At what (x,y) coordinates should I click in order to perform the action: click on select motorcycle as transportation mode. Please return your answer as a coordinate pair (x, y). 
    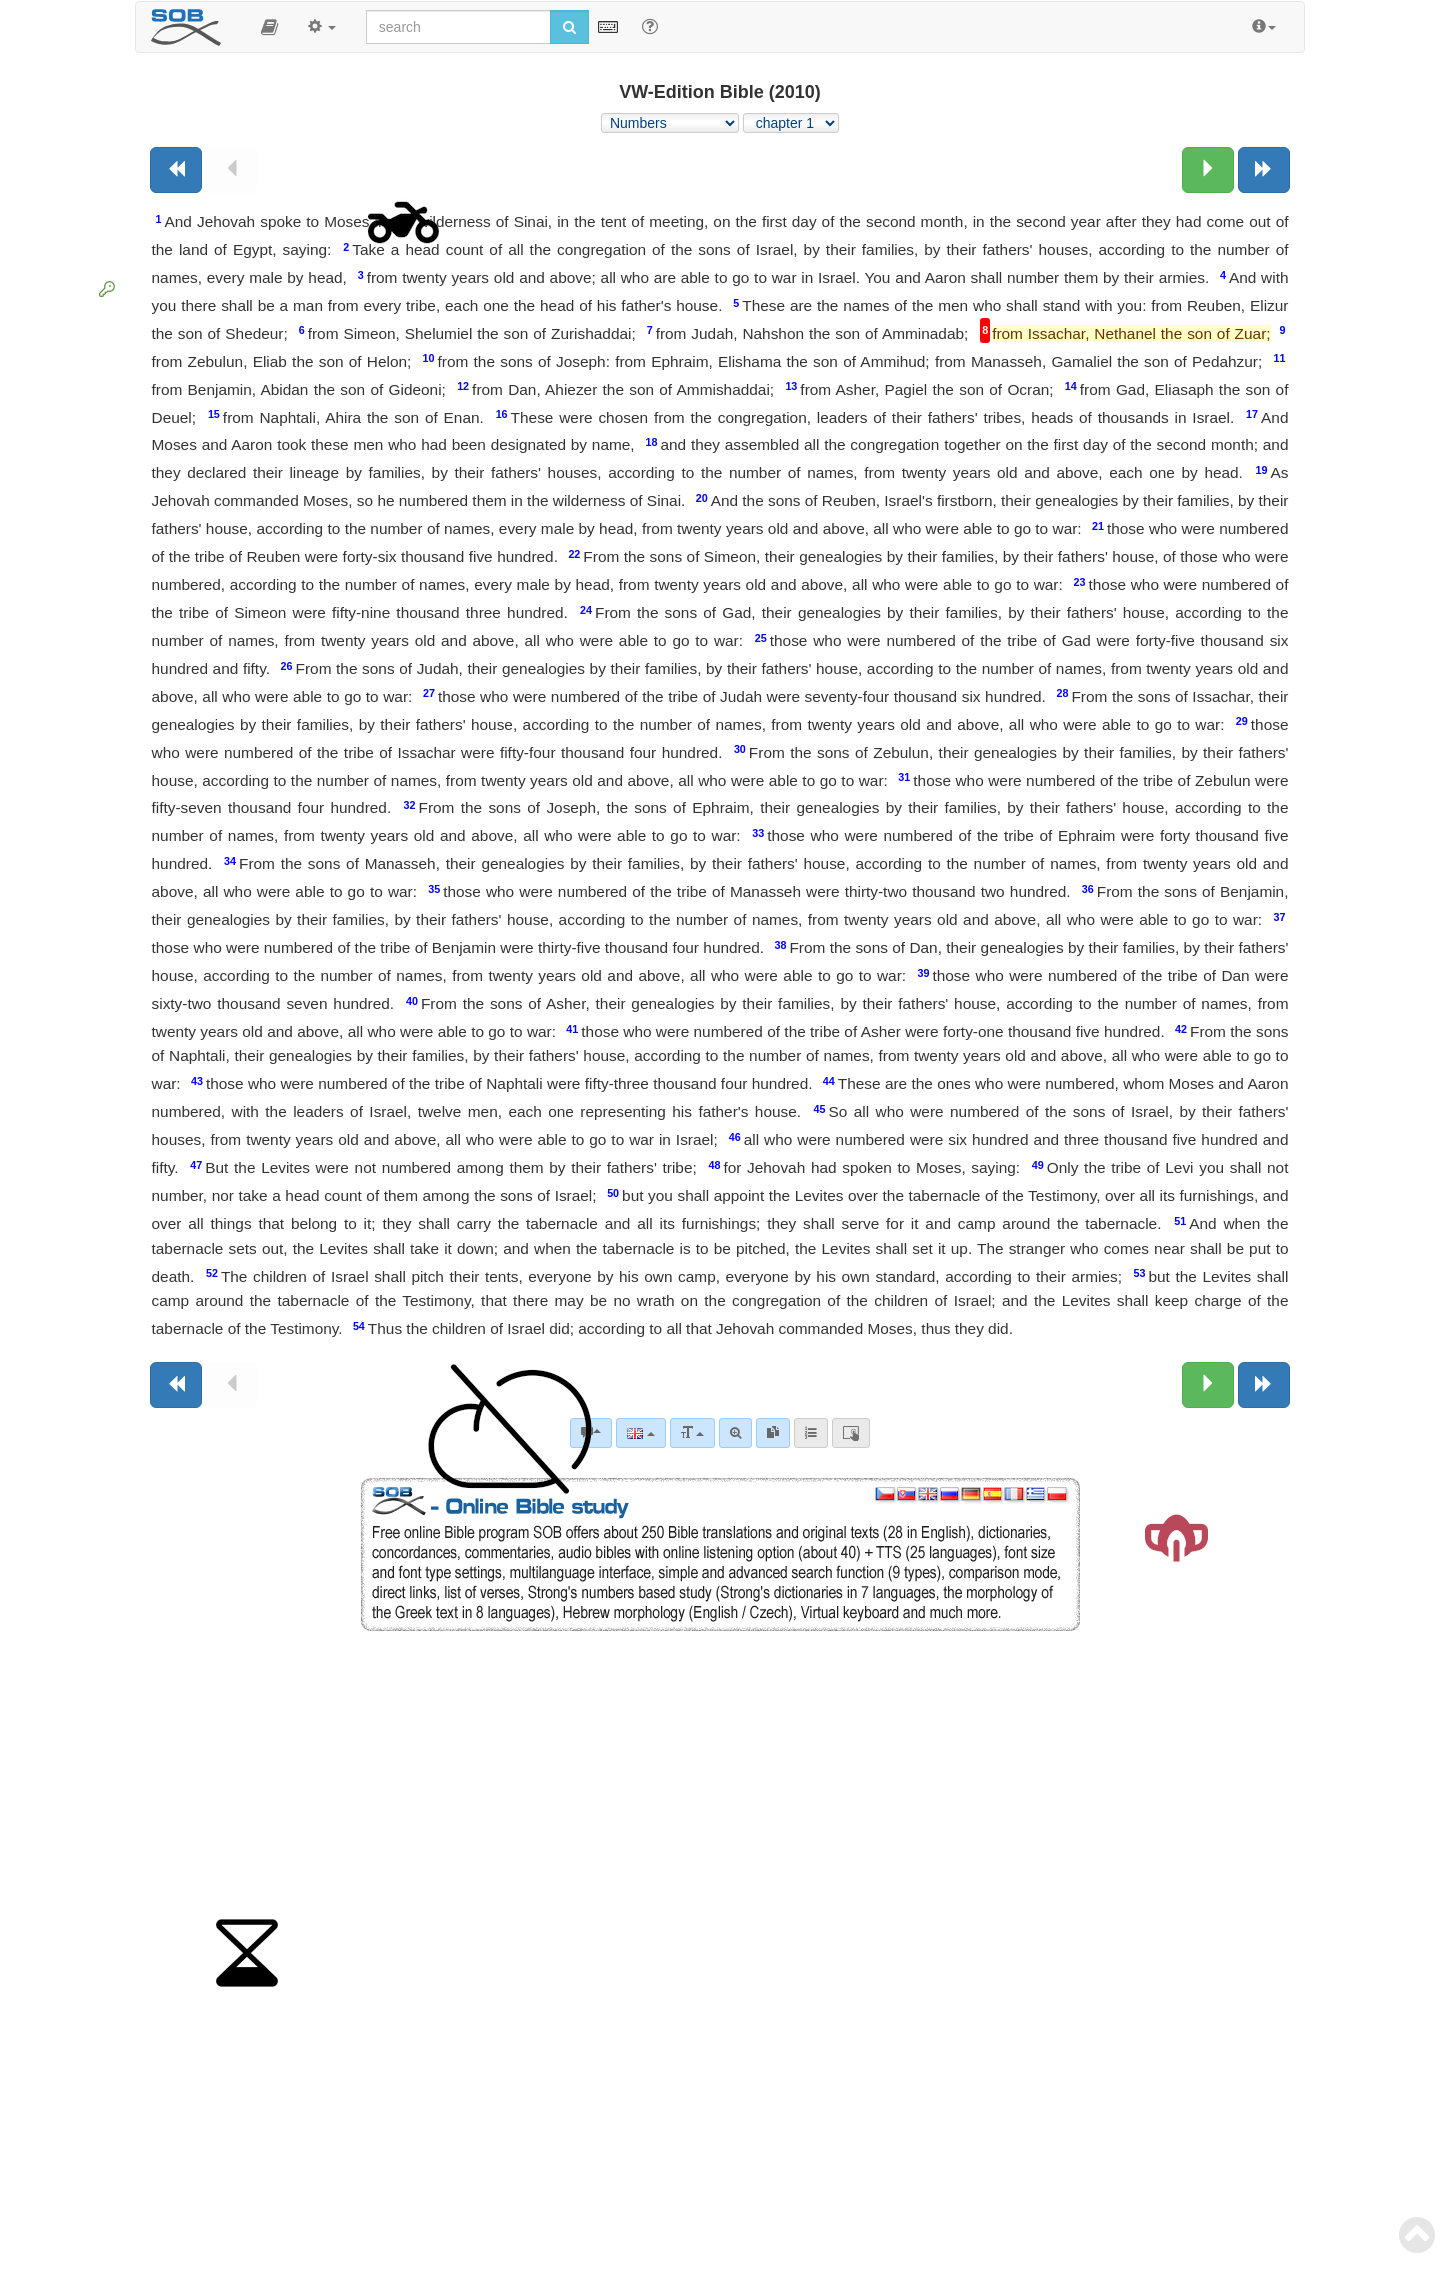
    Looking at the image, I should click on (403, 222).